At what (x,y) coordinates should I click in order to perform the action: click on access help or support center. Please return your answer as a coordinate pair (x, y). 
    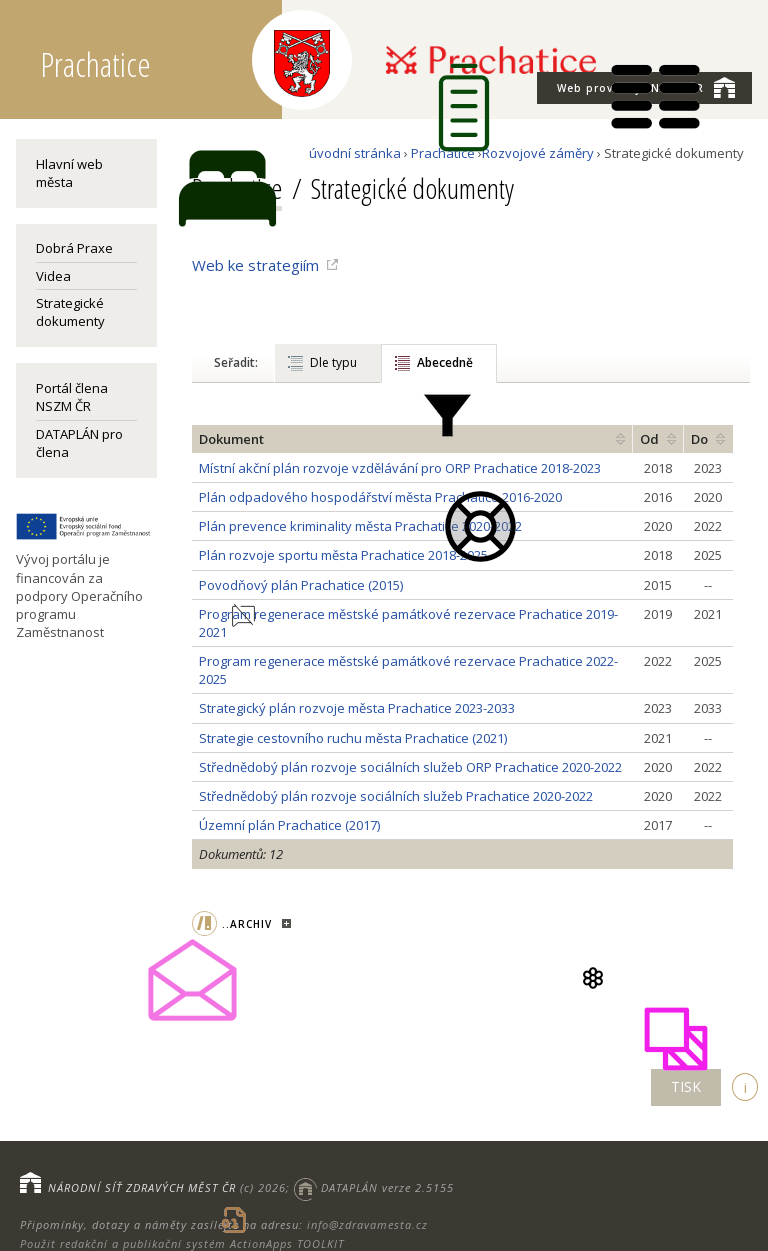
    Looking at the image, I should click on (480, 526).